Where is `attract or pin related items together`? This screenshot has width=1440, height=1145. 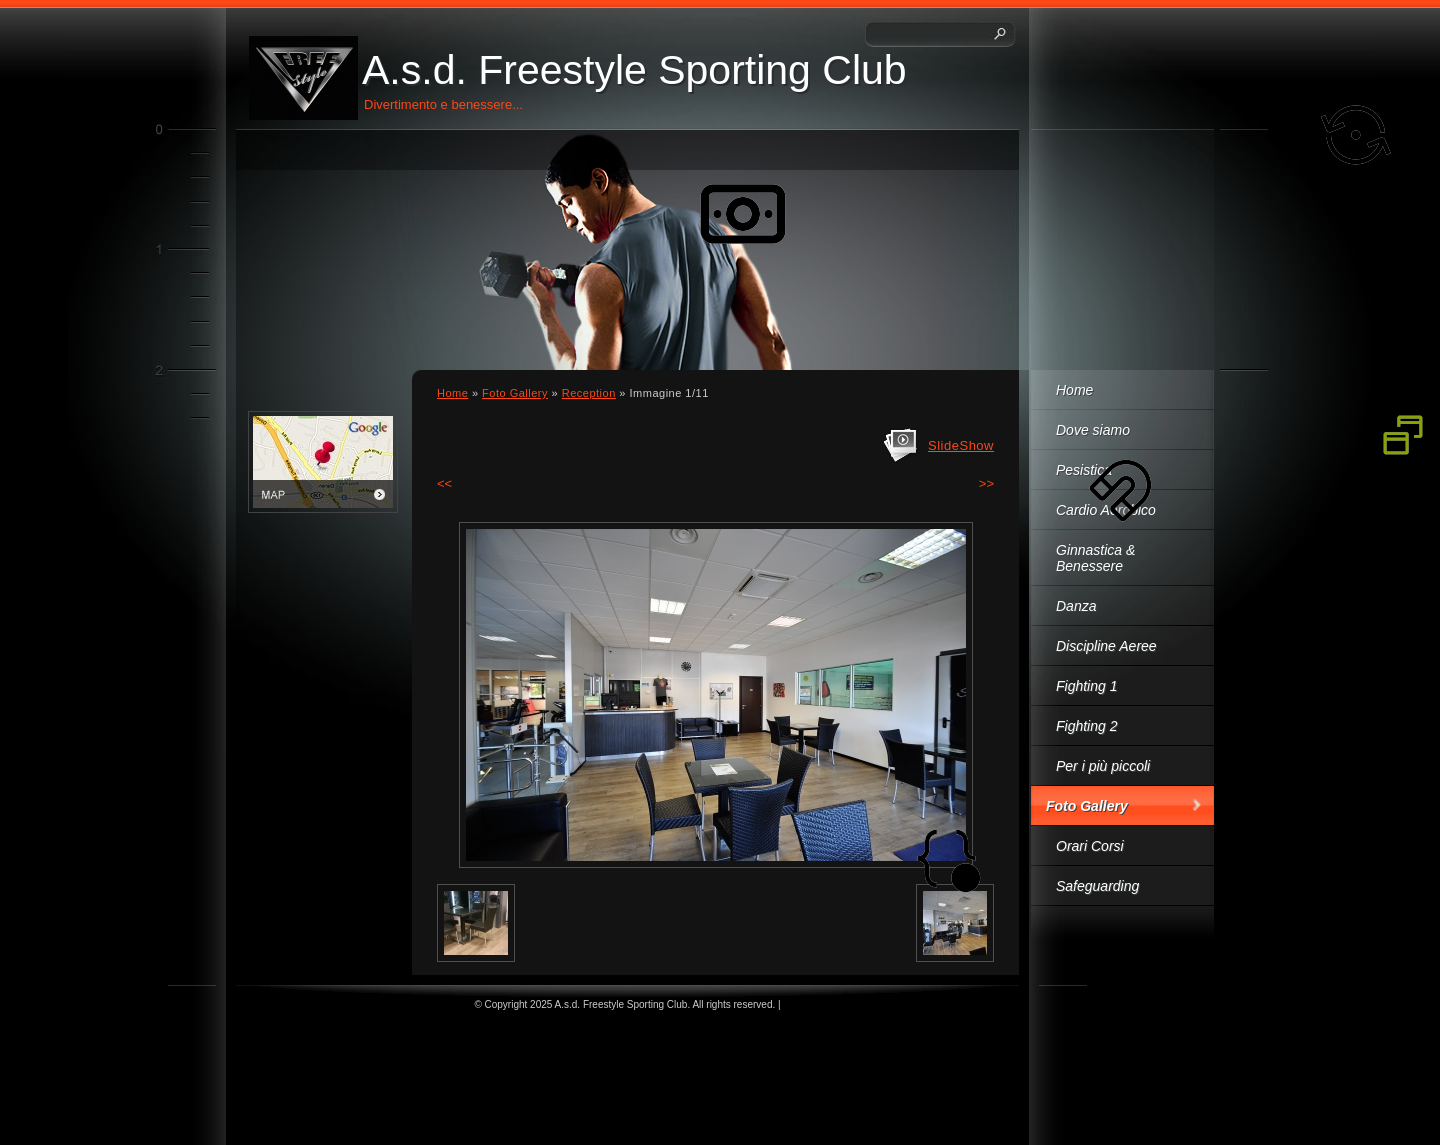
attract or pin related items together is located at coordinates (1121, 489).